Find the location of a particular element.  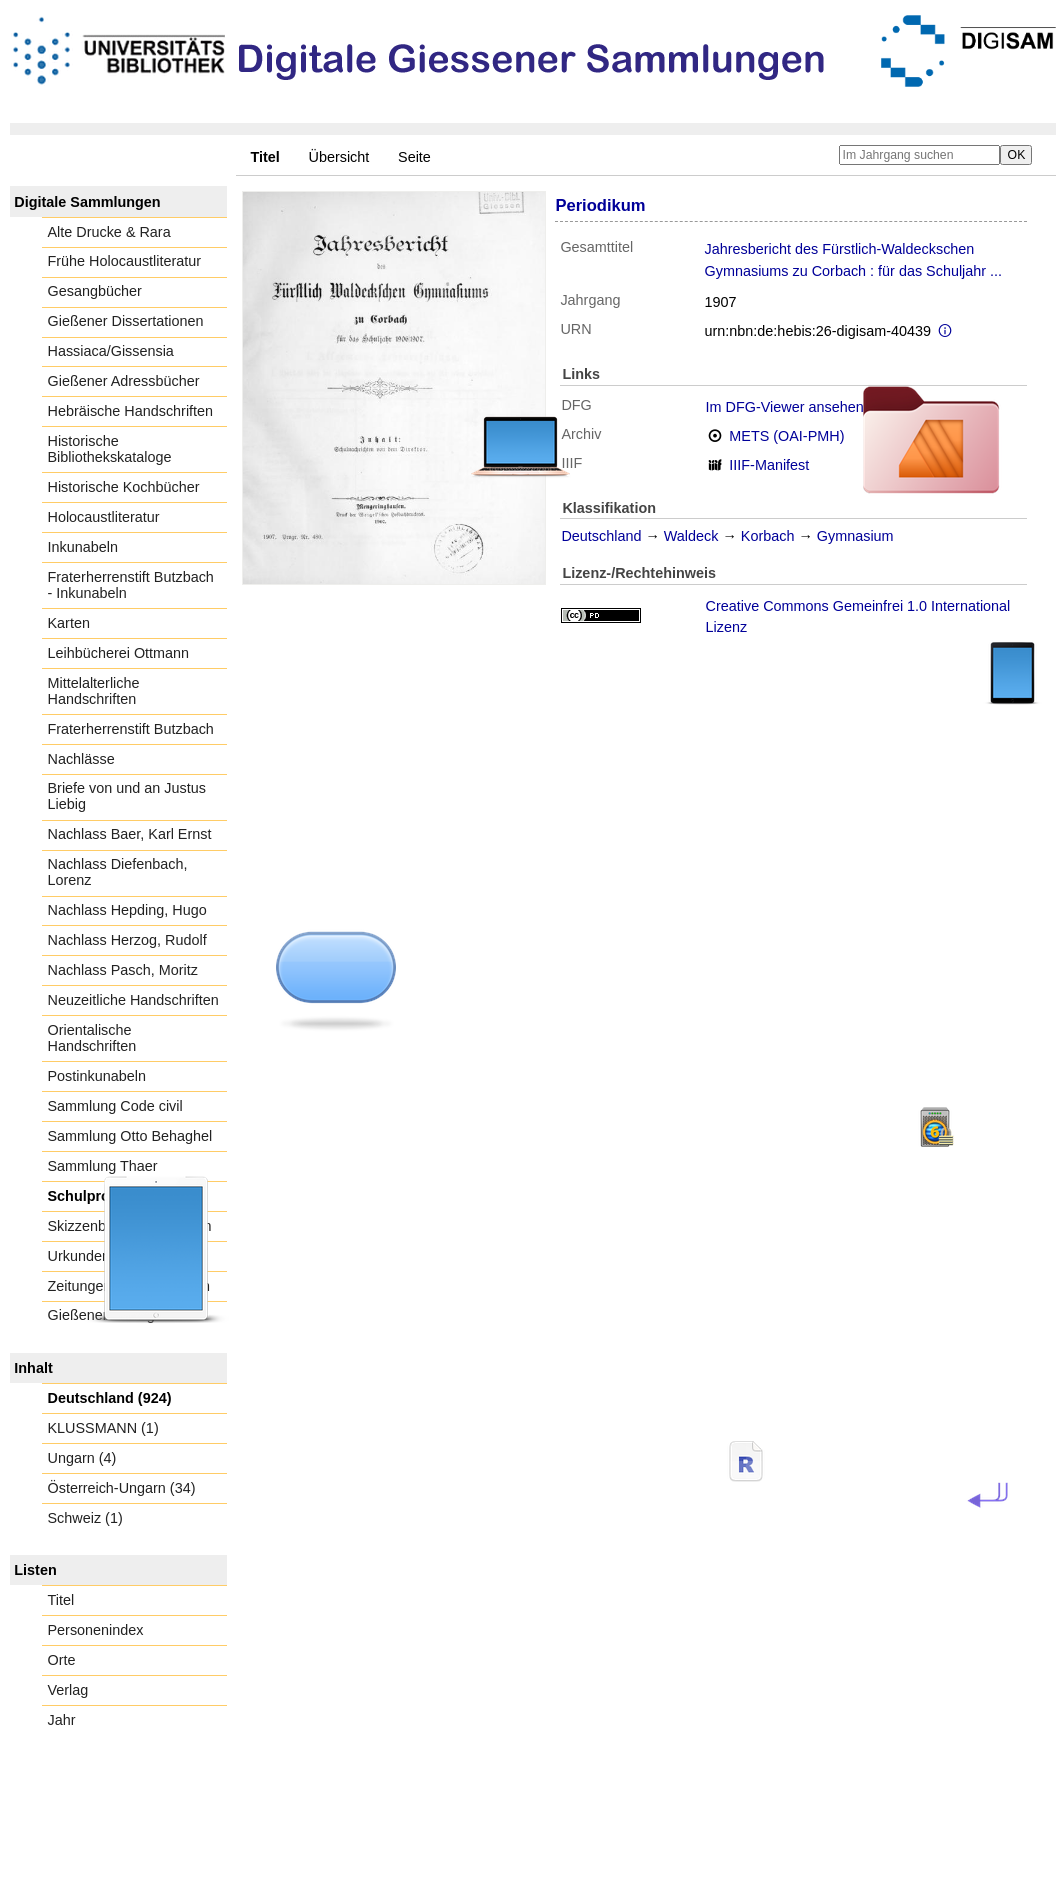

add or manage labels for items is located at coordinates (336, 973).